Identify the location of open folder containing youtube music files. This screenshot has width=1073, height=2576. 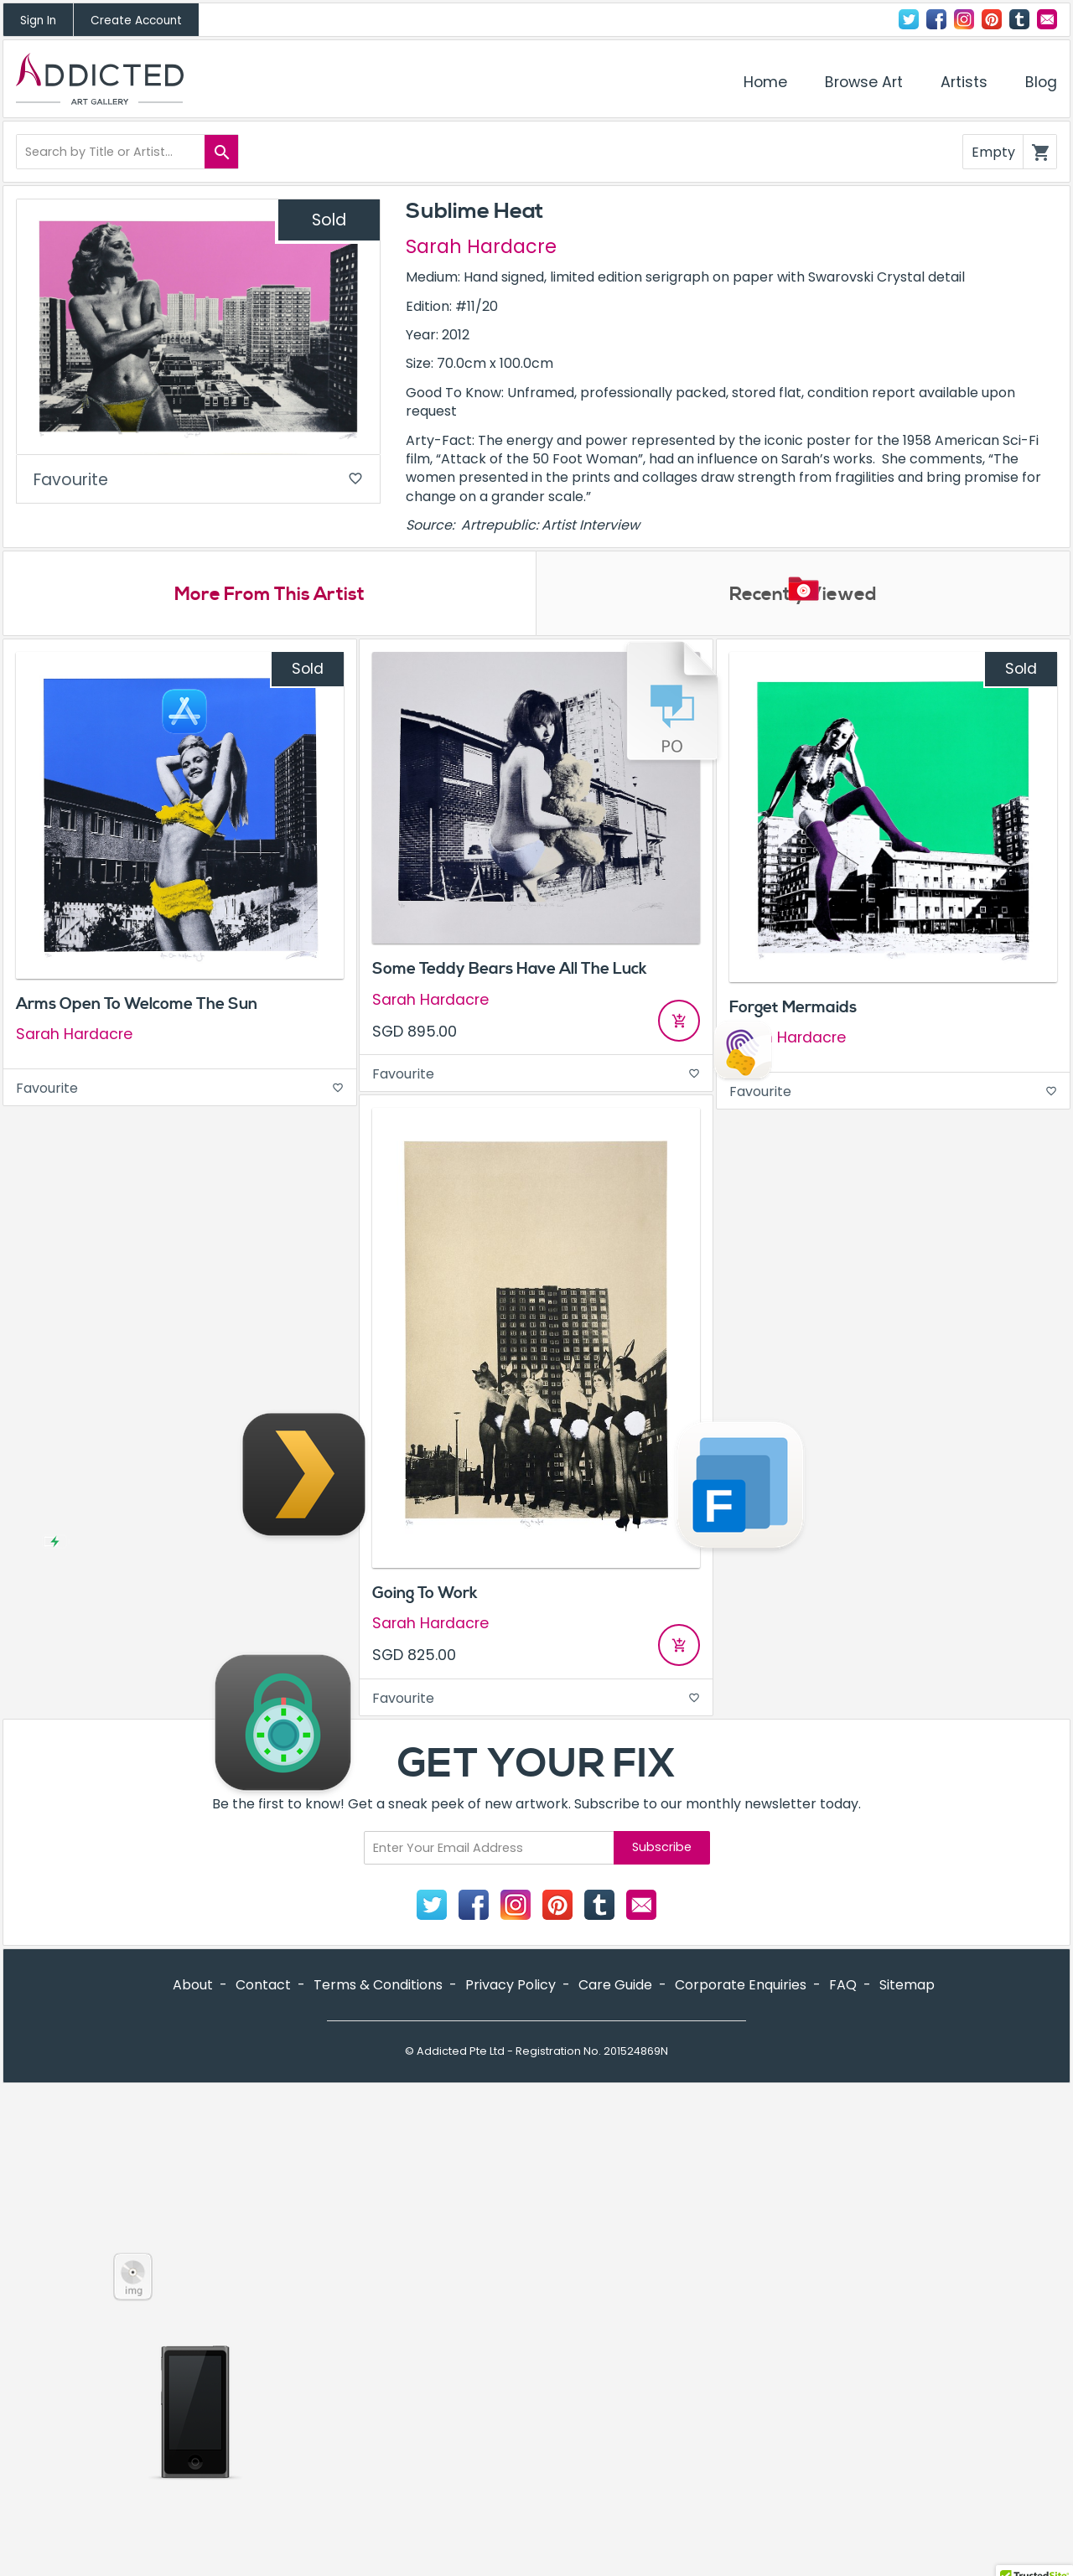
(803, 589).